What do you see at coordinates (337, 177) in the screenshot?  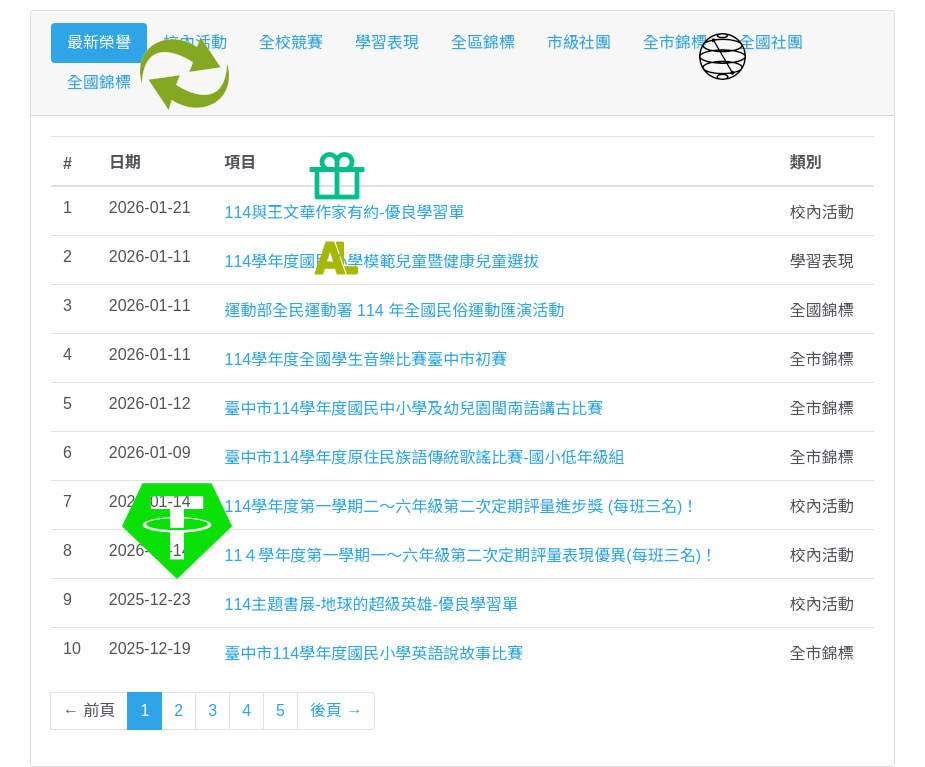 I see `view gifts or rewards` at bounding box center [337, 177].